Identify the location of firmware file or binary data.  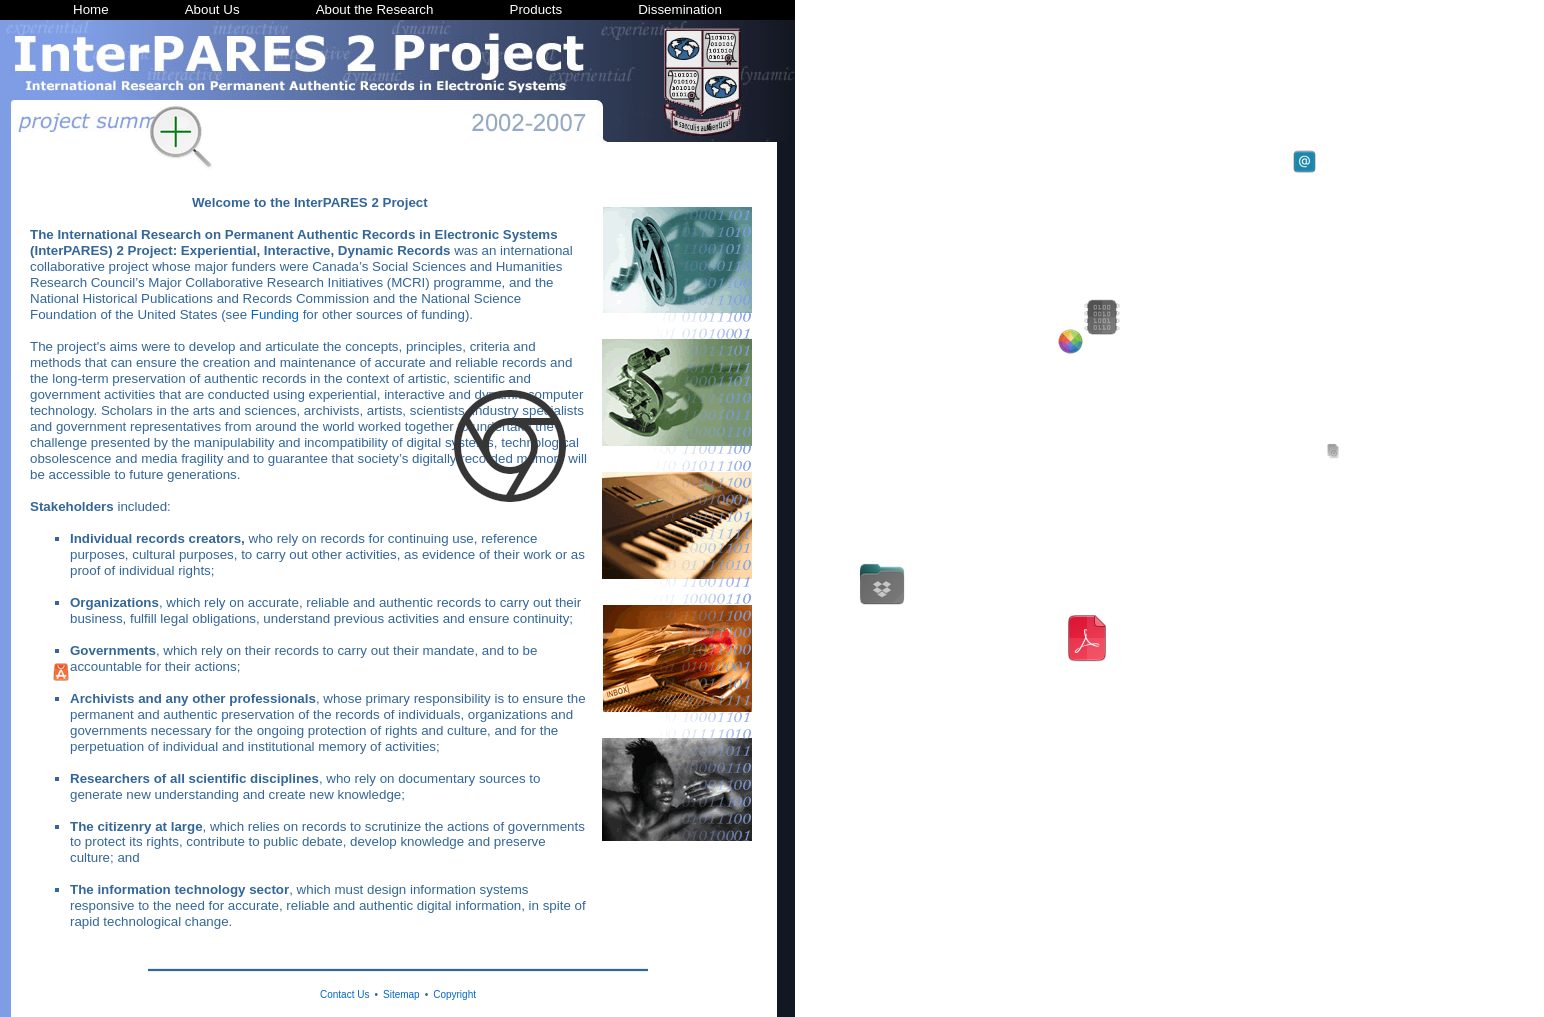
(1102, 317).